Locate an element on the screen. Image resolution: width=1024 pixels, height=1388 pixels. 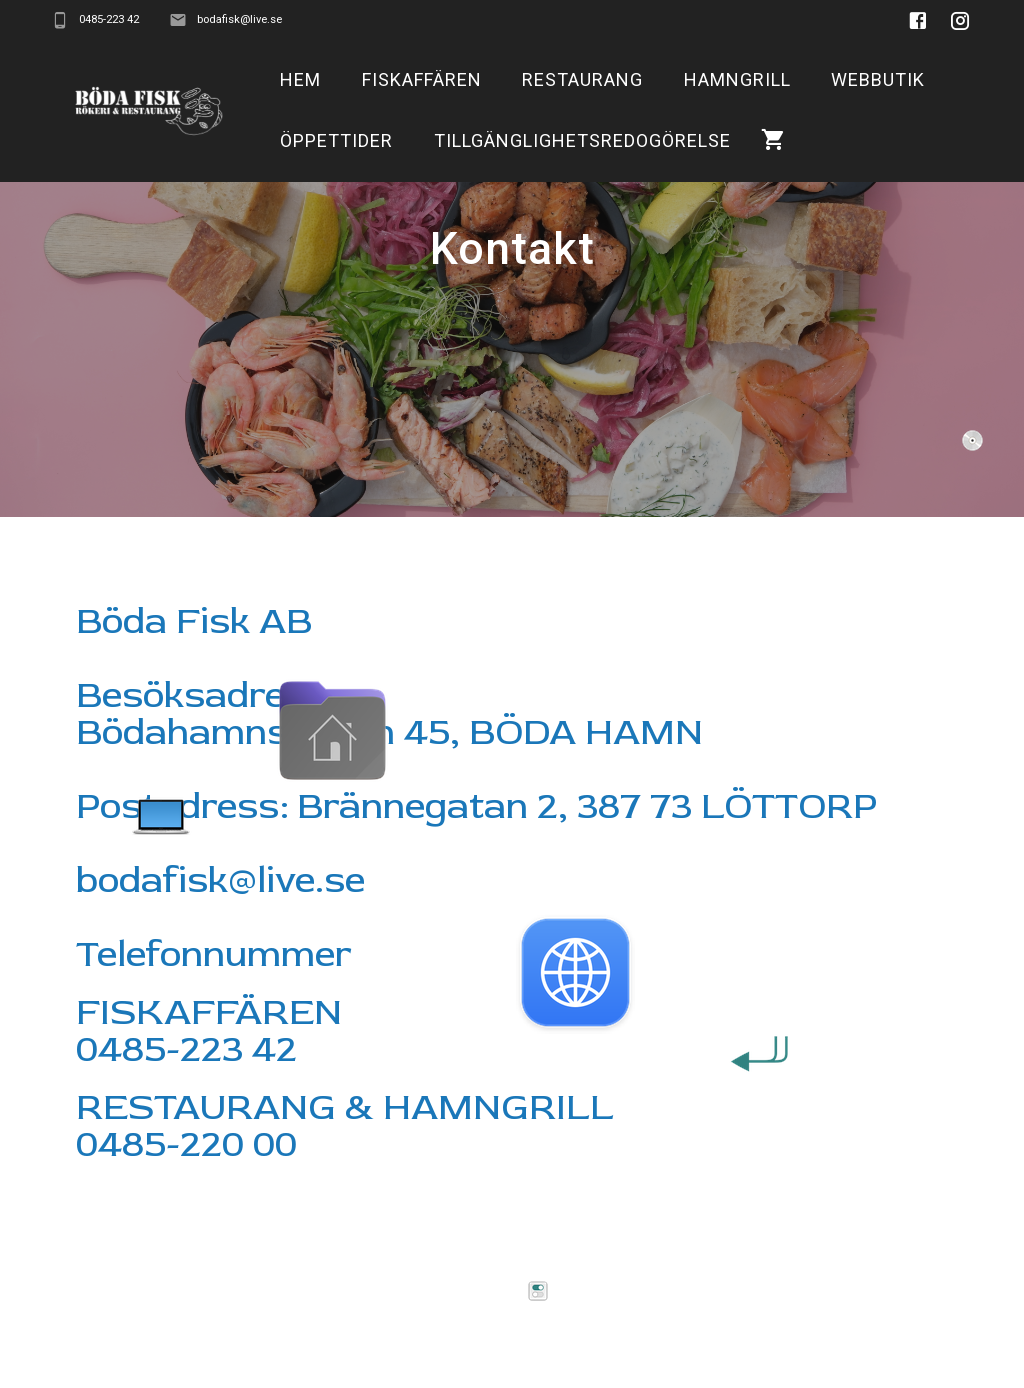
open system tweaks or settings customization is located at coordinates (538, 1291).